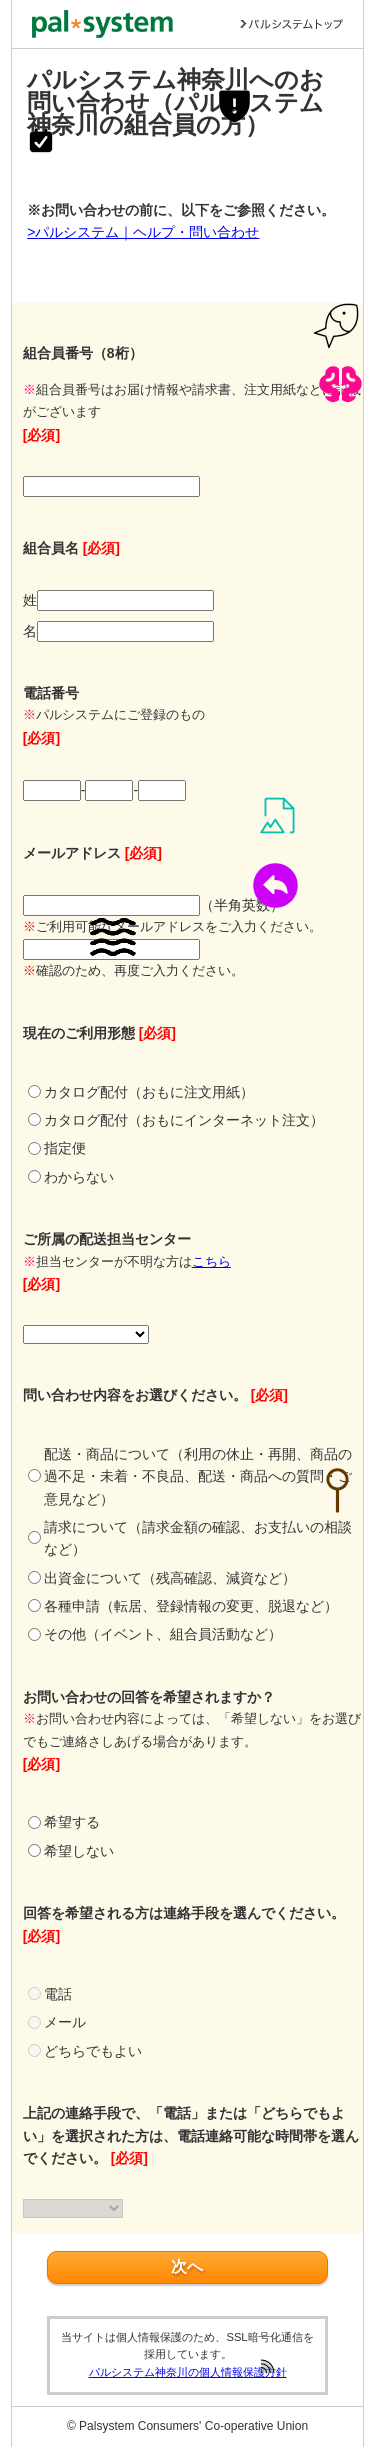  What do you see at coordinates (41, 141) in the screenshot?
I see `confirm or schedule an appointment` at bounding box center [41, 141].